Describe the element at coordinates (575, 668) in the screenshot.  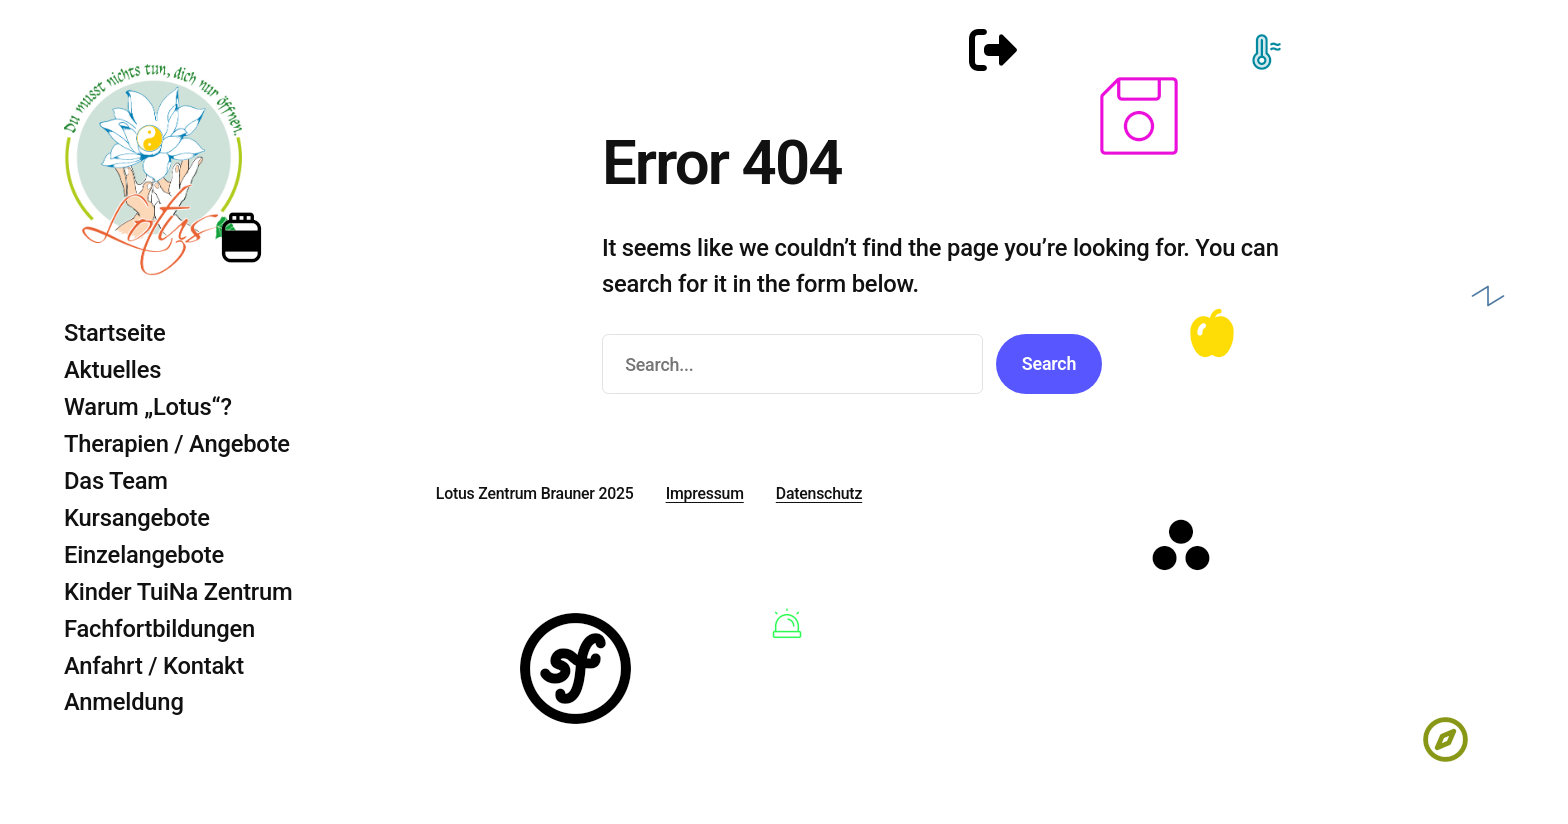
I see `symfony framework logo` at that location.